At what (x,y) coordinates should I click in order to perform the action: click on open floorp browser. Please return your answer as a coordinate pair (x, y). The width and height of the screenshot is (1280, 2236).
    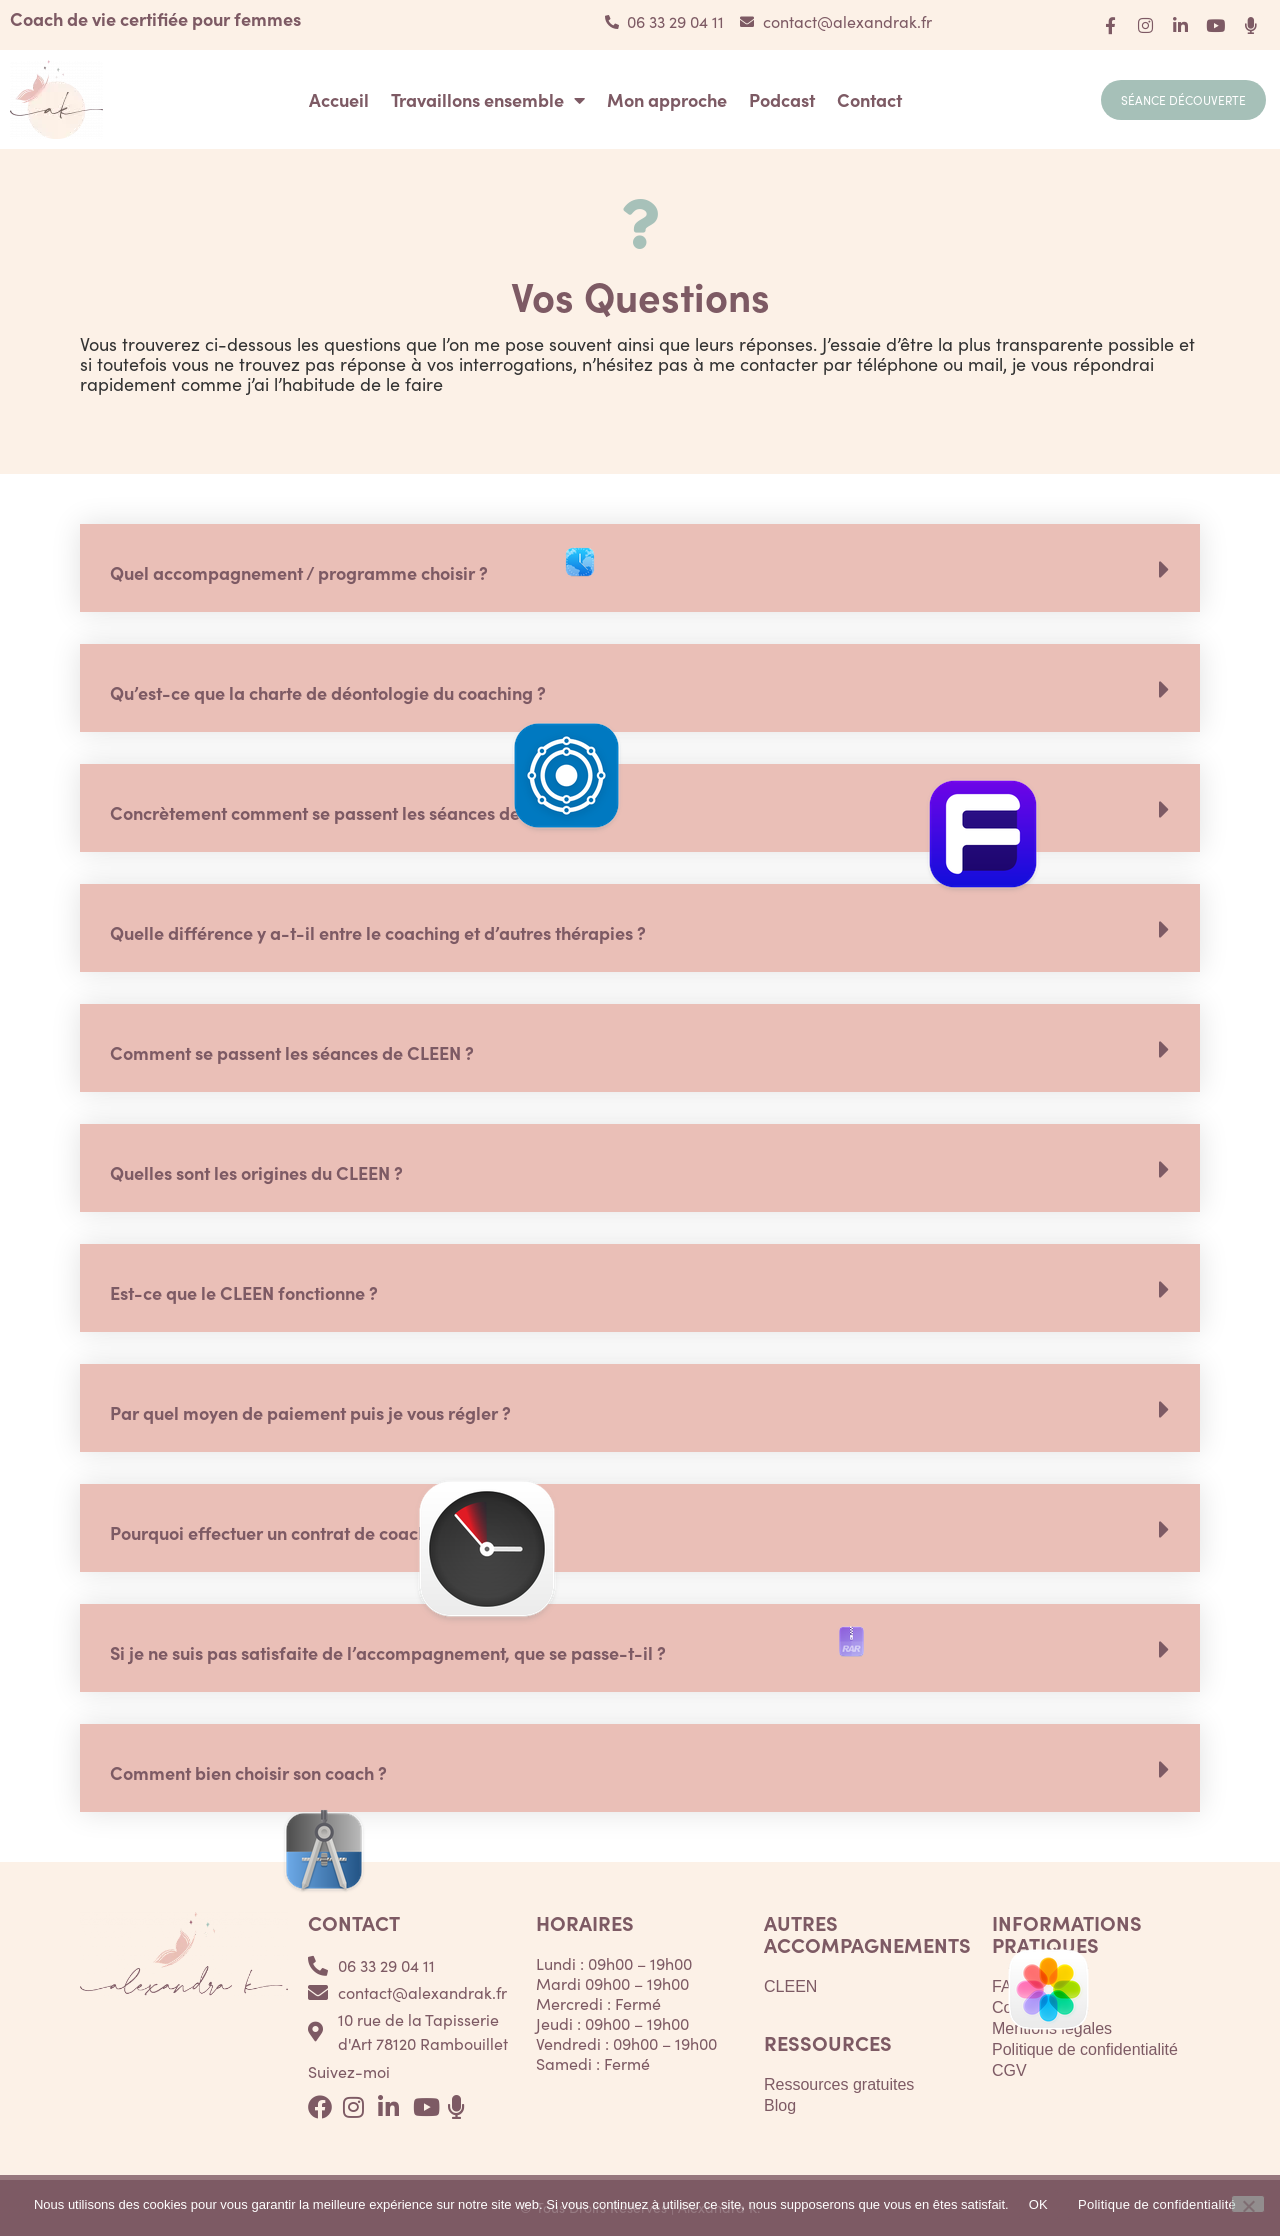
    Looking at the image, I should click on (983, 834).